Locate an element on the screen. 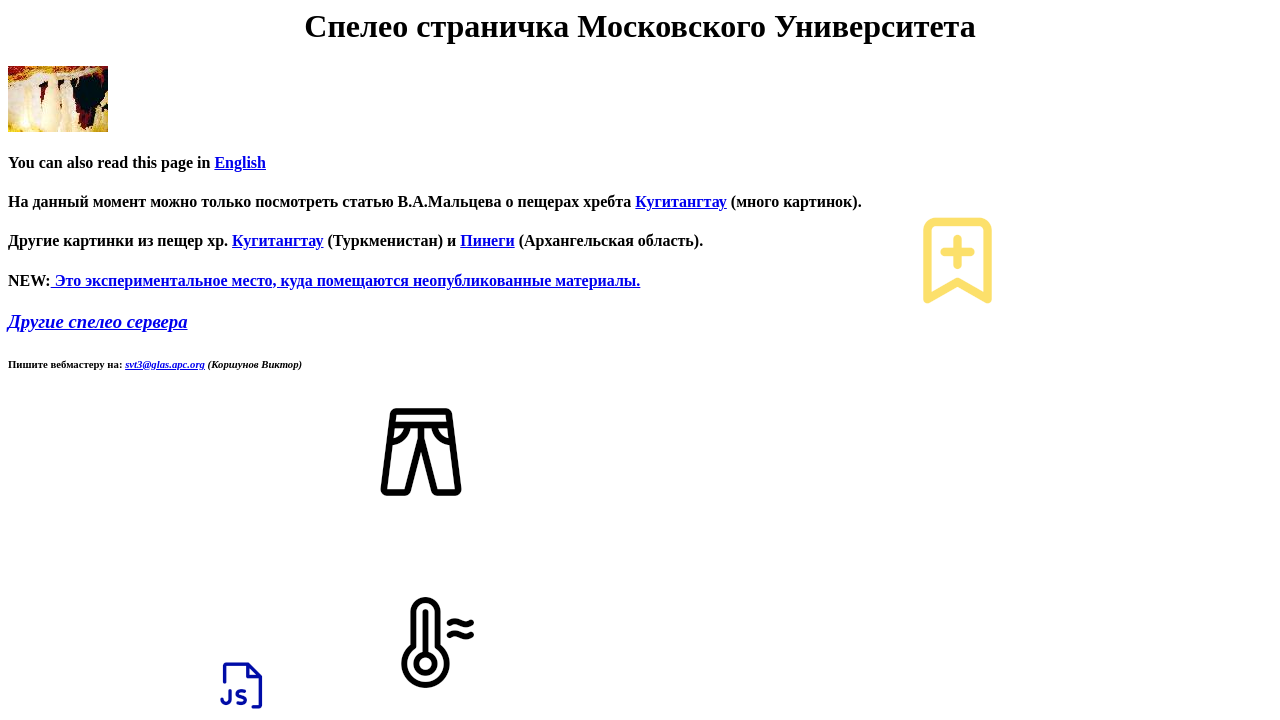  browse pants or bottoms in a clothing app is located at coordinates (421, 452).